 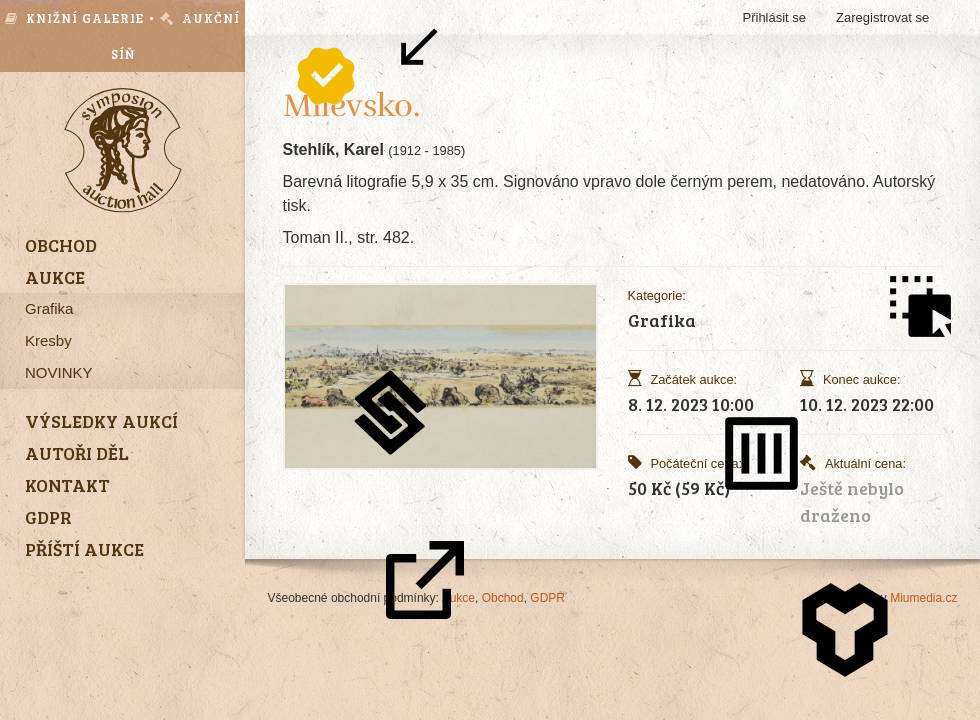 What do you see at coordinates (761, 453) in the screenshot?
I see `switch to vertical column layout` at bounding box center [761, 453].